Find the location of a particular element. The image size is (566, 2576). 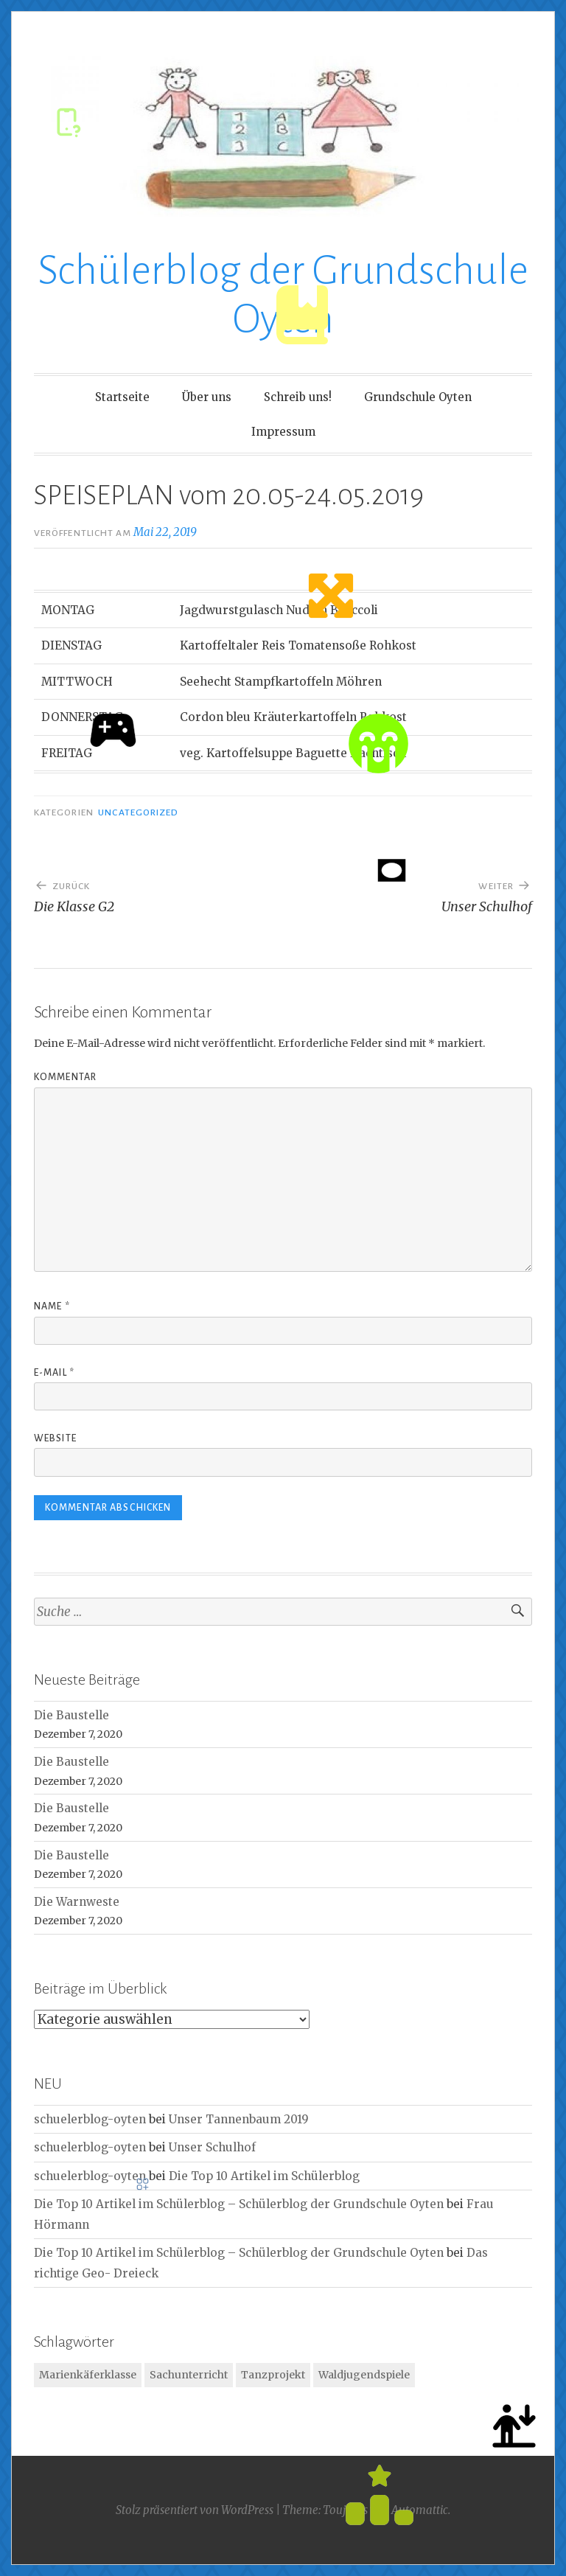

download user profile is located at coordinates (514, 2426).